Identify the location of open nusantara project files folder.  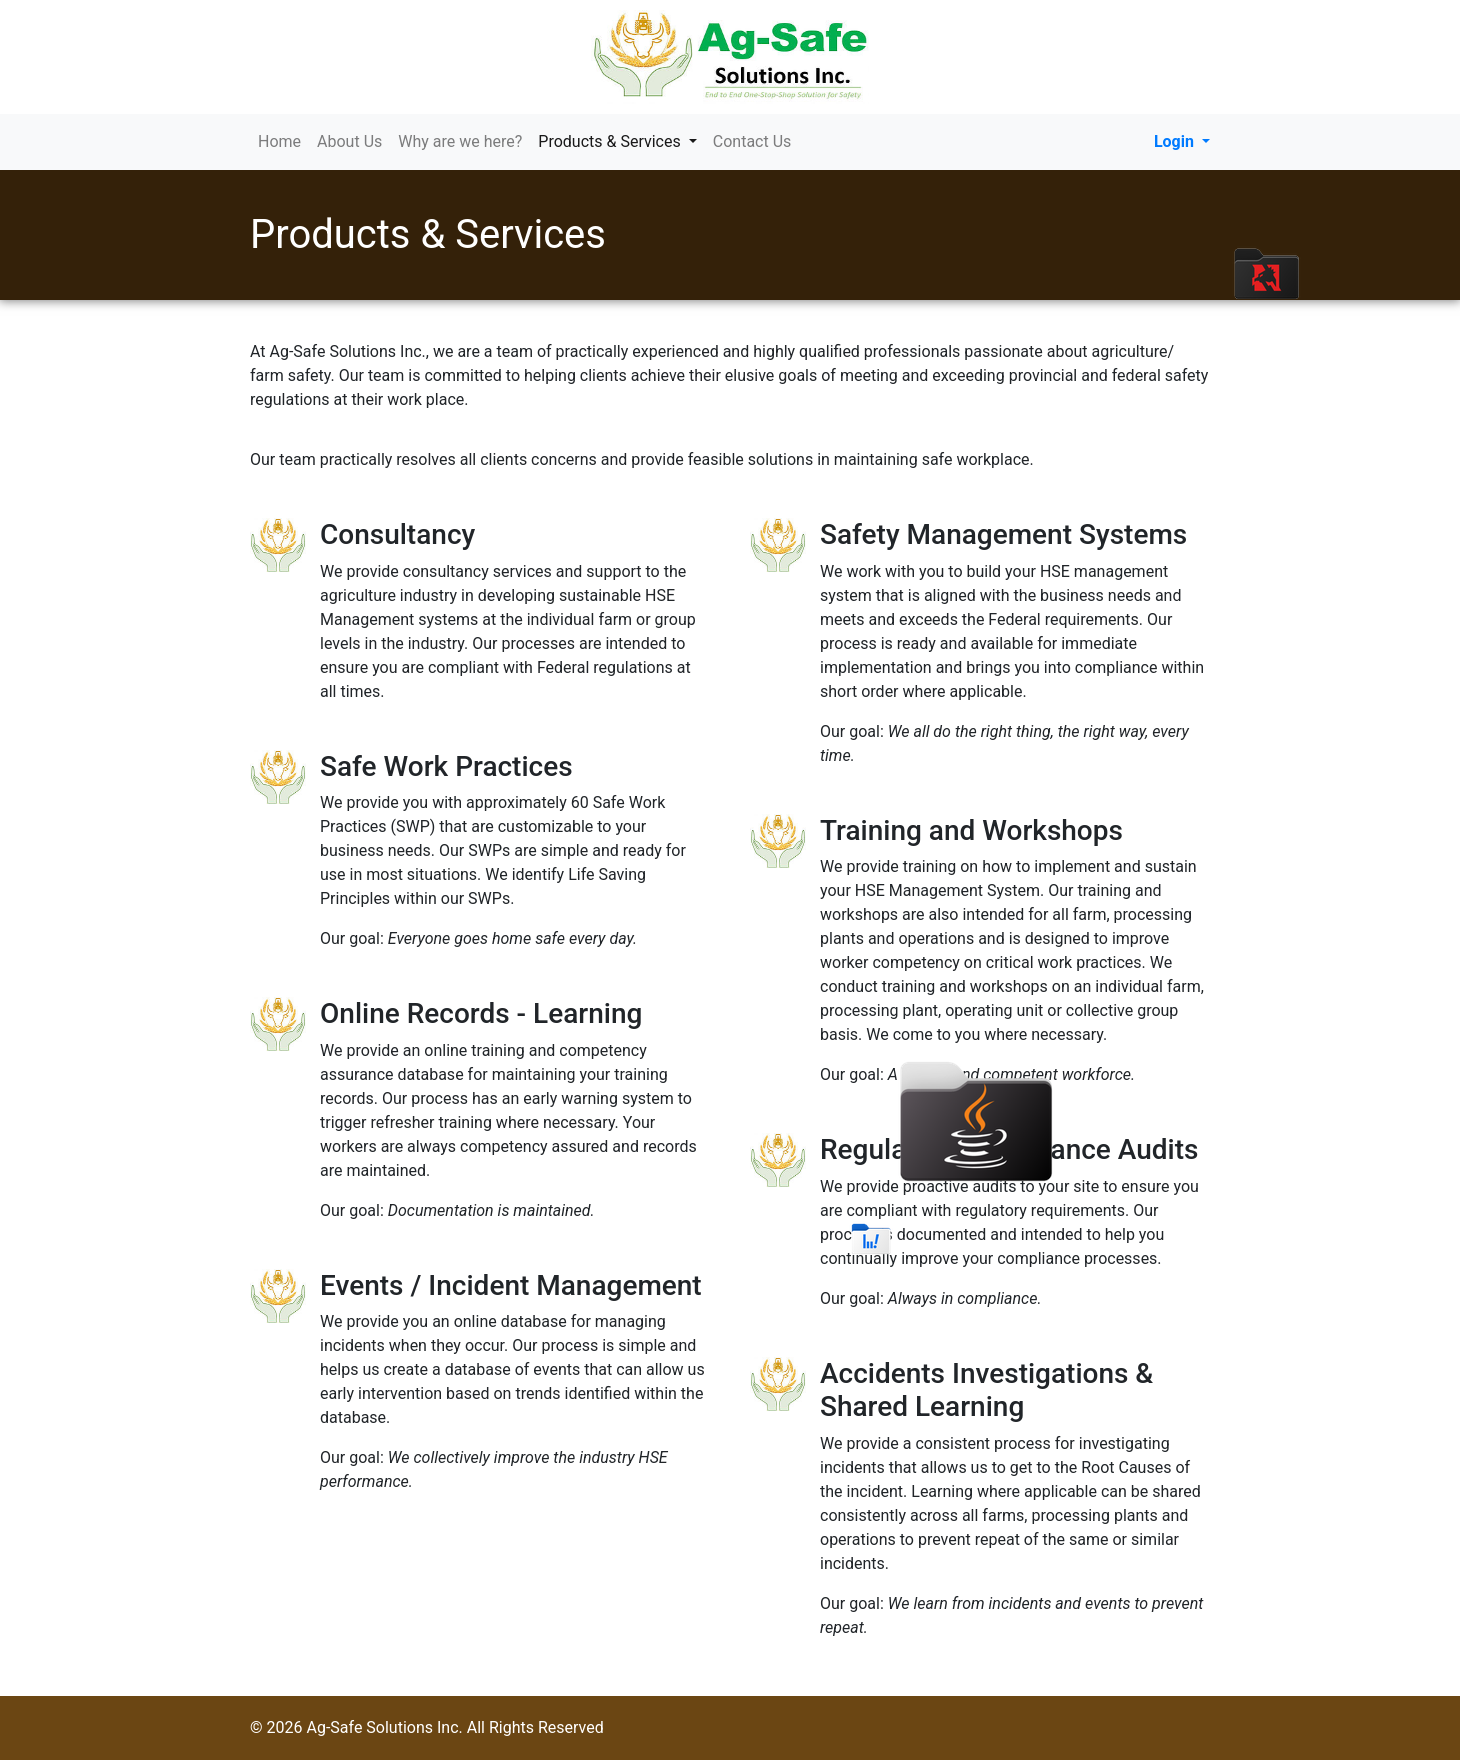
(1266, 275).